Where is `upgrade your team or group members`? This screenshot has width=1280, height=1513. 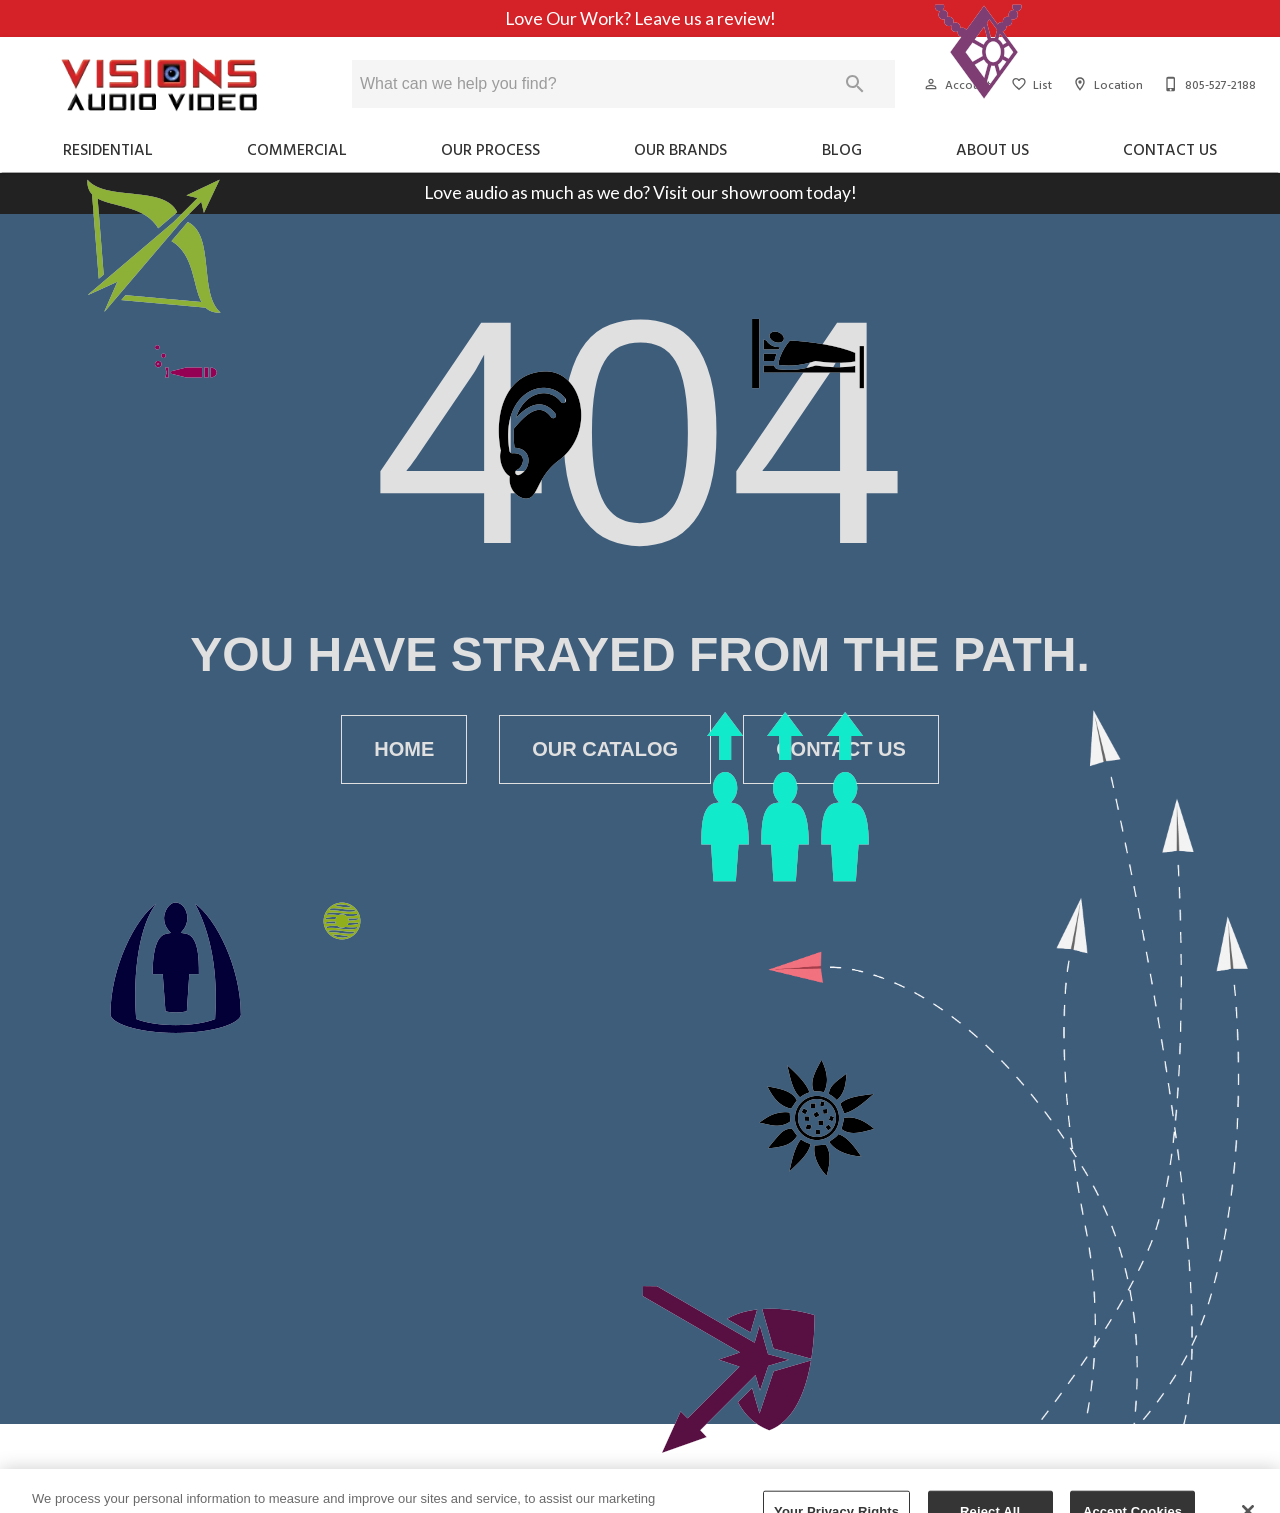 upgrade your team or group members is located at coordinates (785, 796).